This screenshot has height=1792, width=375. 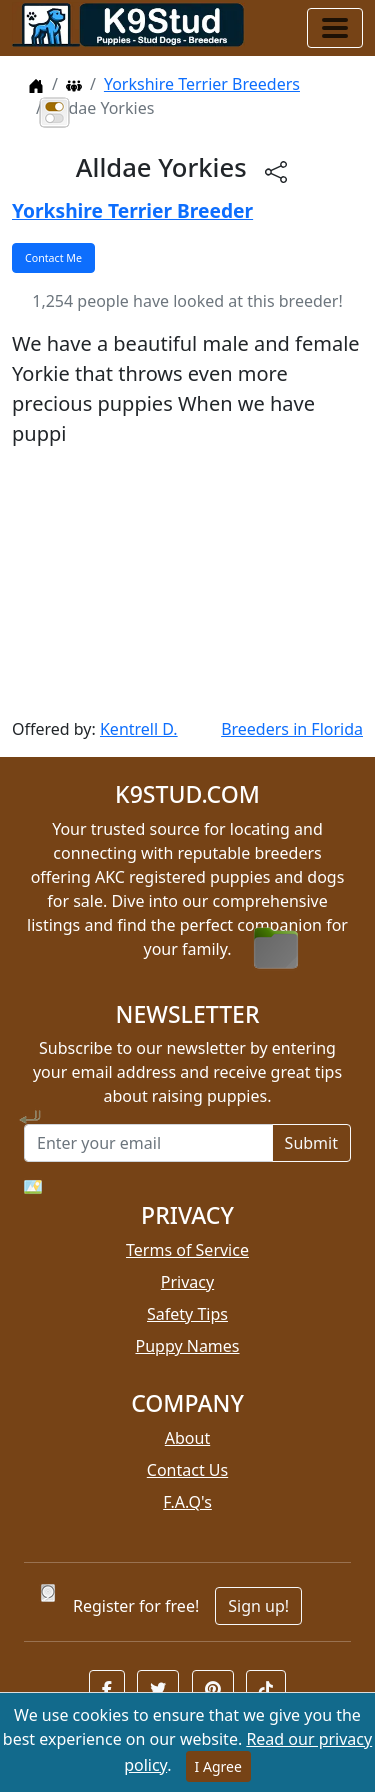 What do you see at coordinates (48, 1593) in the screenshot?
I see `open disk management utility` at bounding box center [48, 1593].